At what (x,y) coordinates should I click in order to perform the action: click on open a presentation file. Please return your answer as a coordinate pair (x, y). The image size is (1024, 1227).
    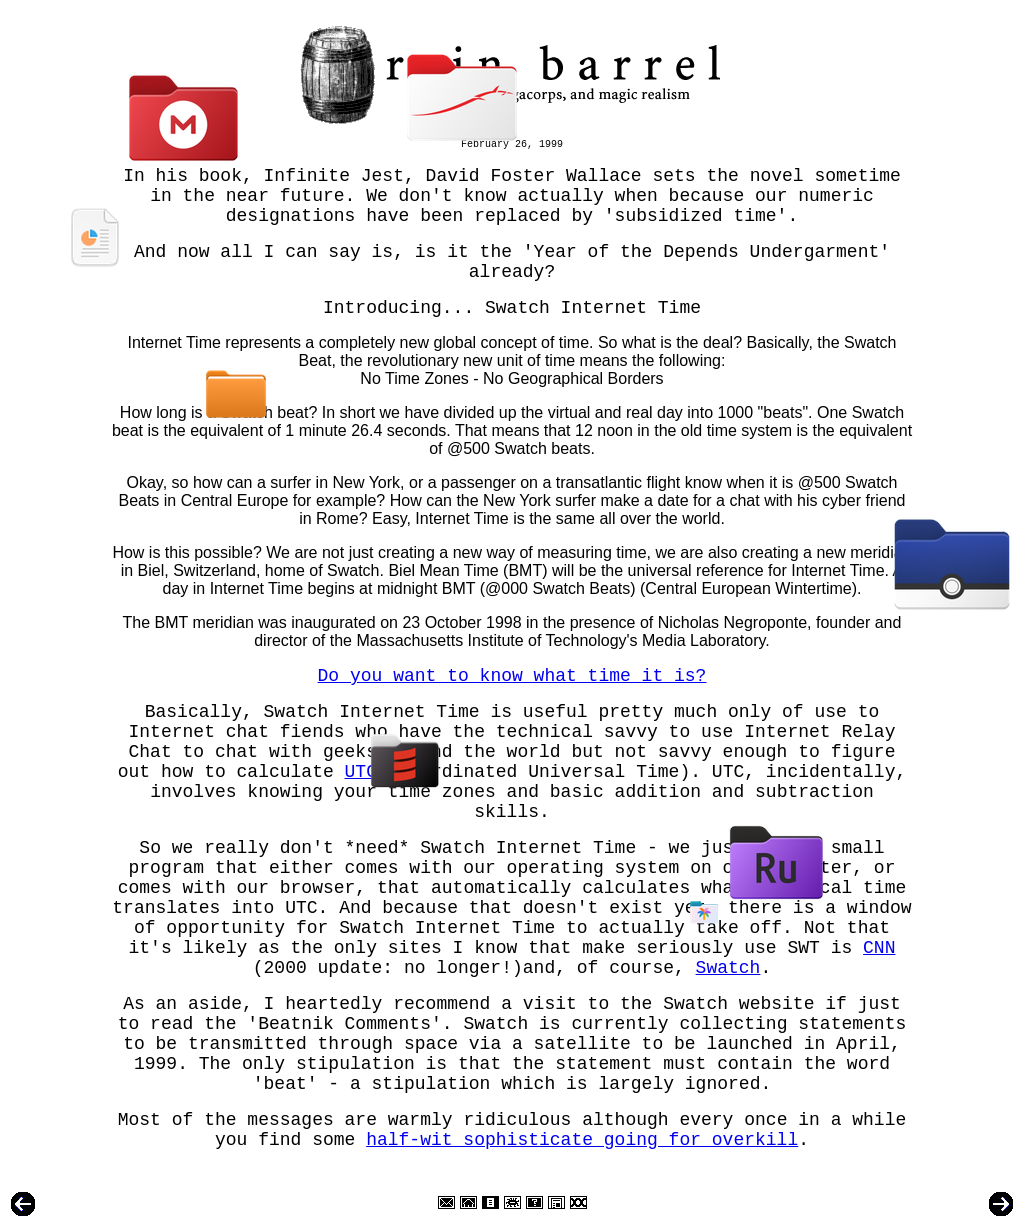
    Looking at the image, I should click on (95, 237).